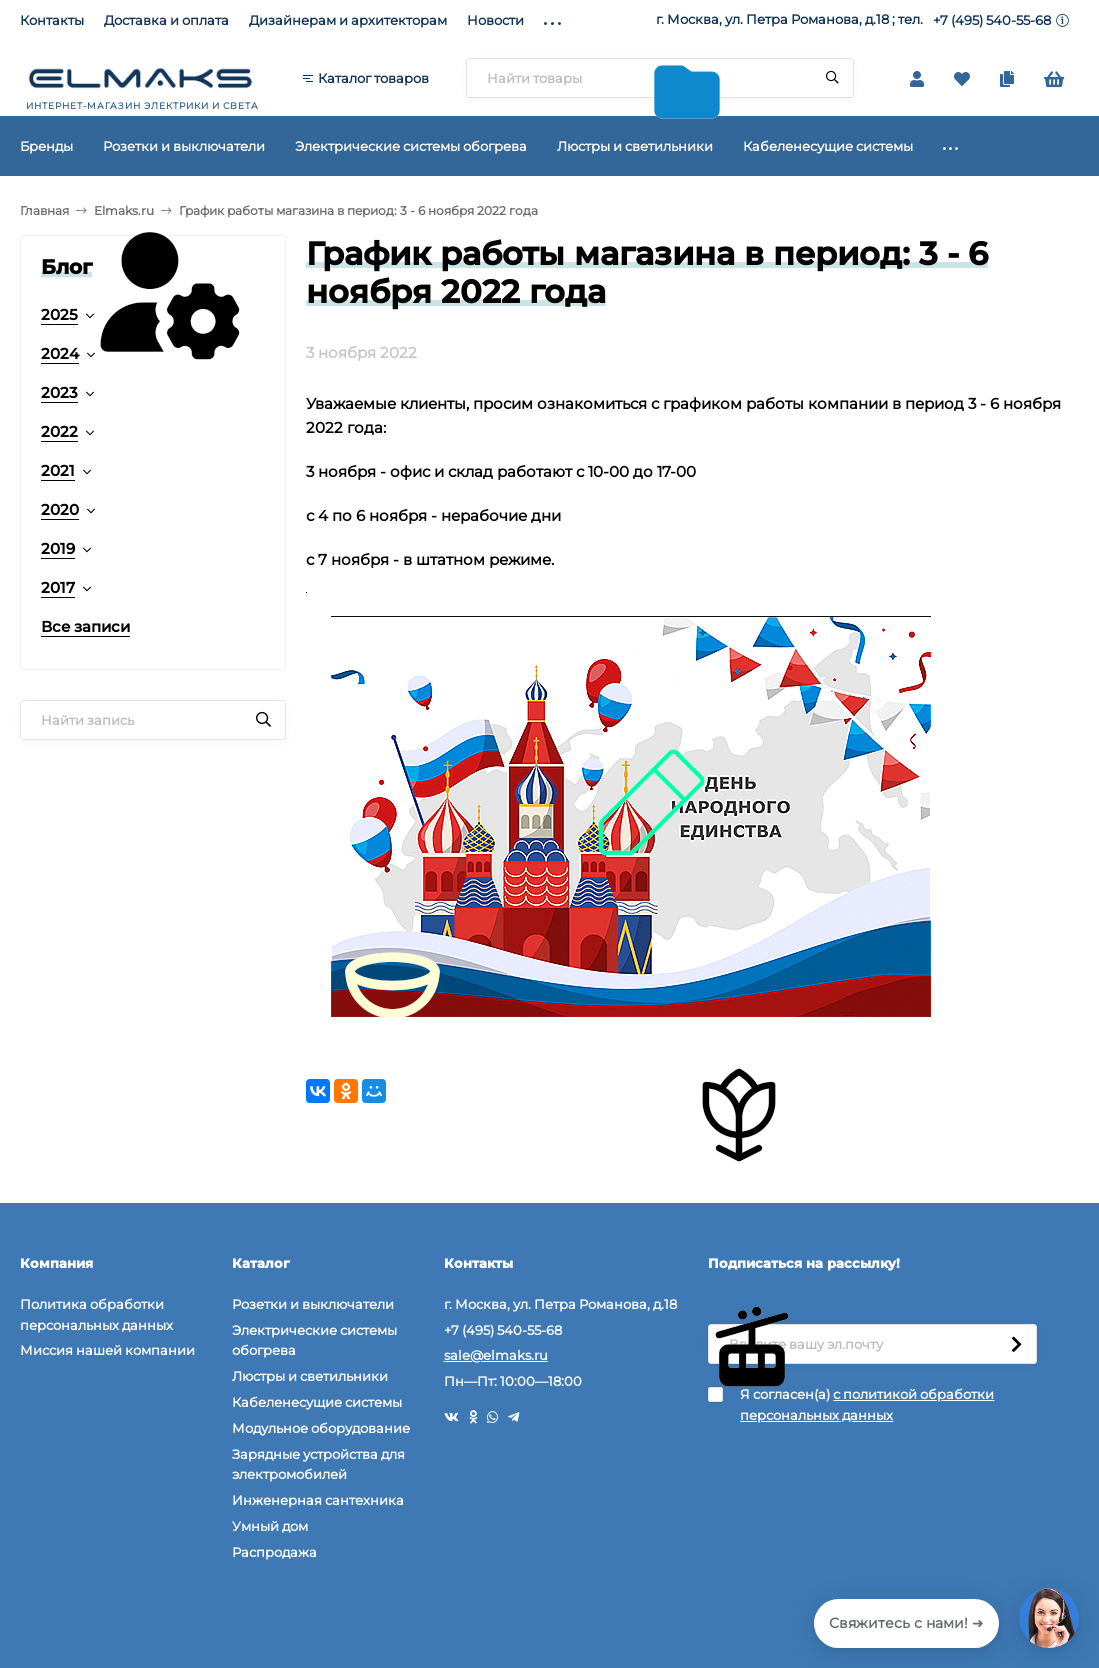 The image size is (1099, 1668). I want to click on edit content or text, so click(649, 804).